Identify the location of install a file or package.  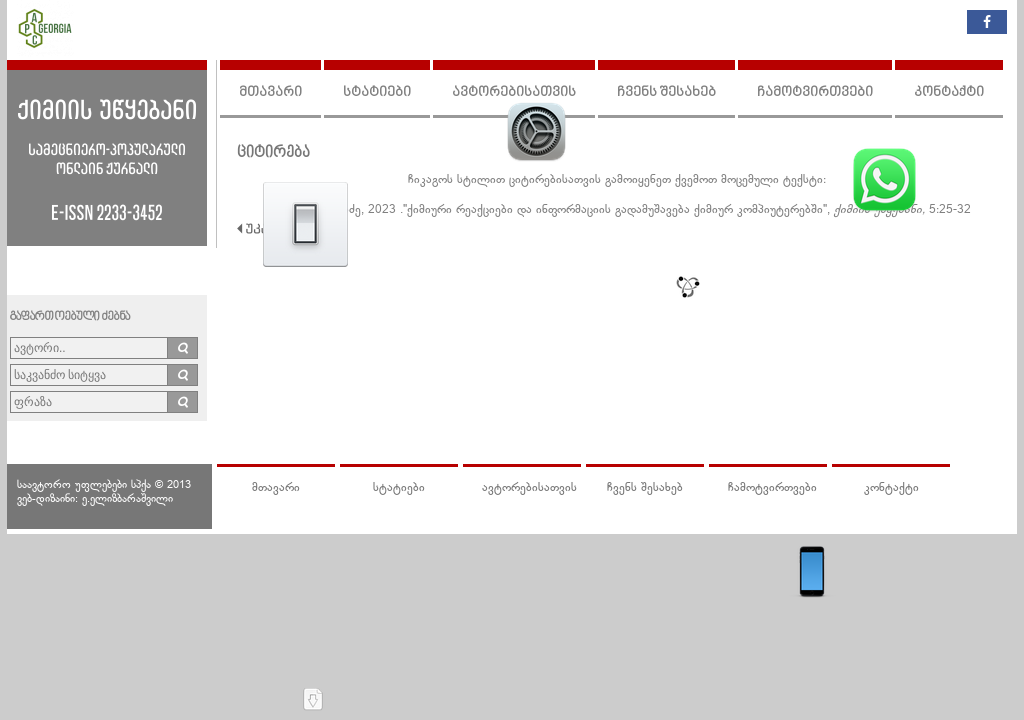
(313, 699).